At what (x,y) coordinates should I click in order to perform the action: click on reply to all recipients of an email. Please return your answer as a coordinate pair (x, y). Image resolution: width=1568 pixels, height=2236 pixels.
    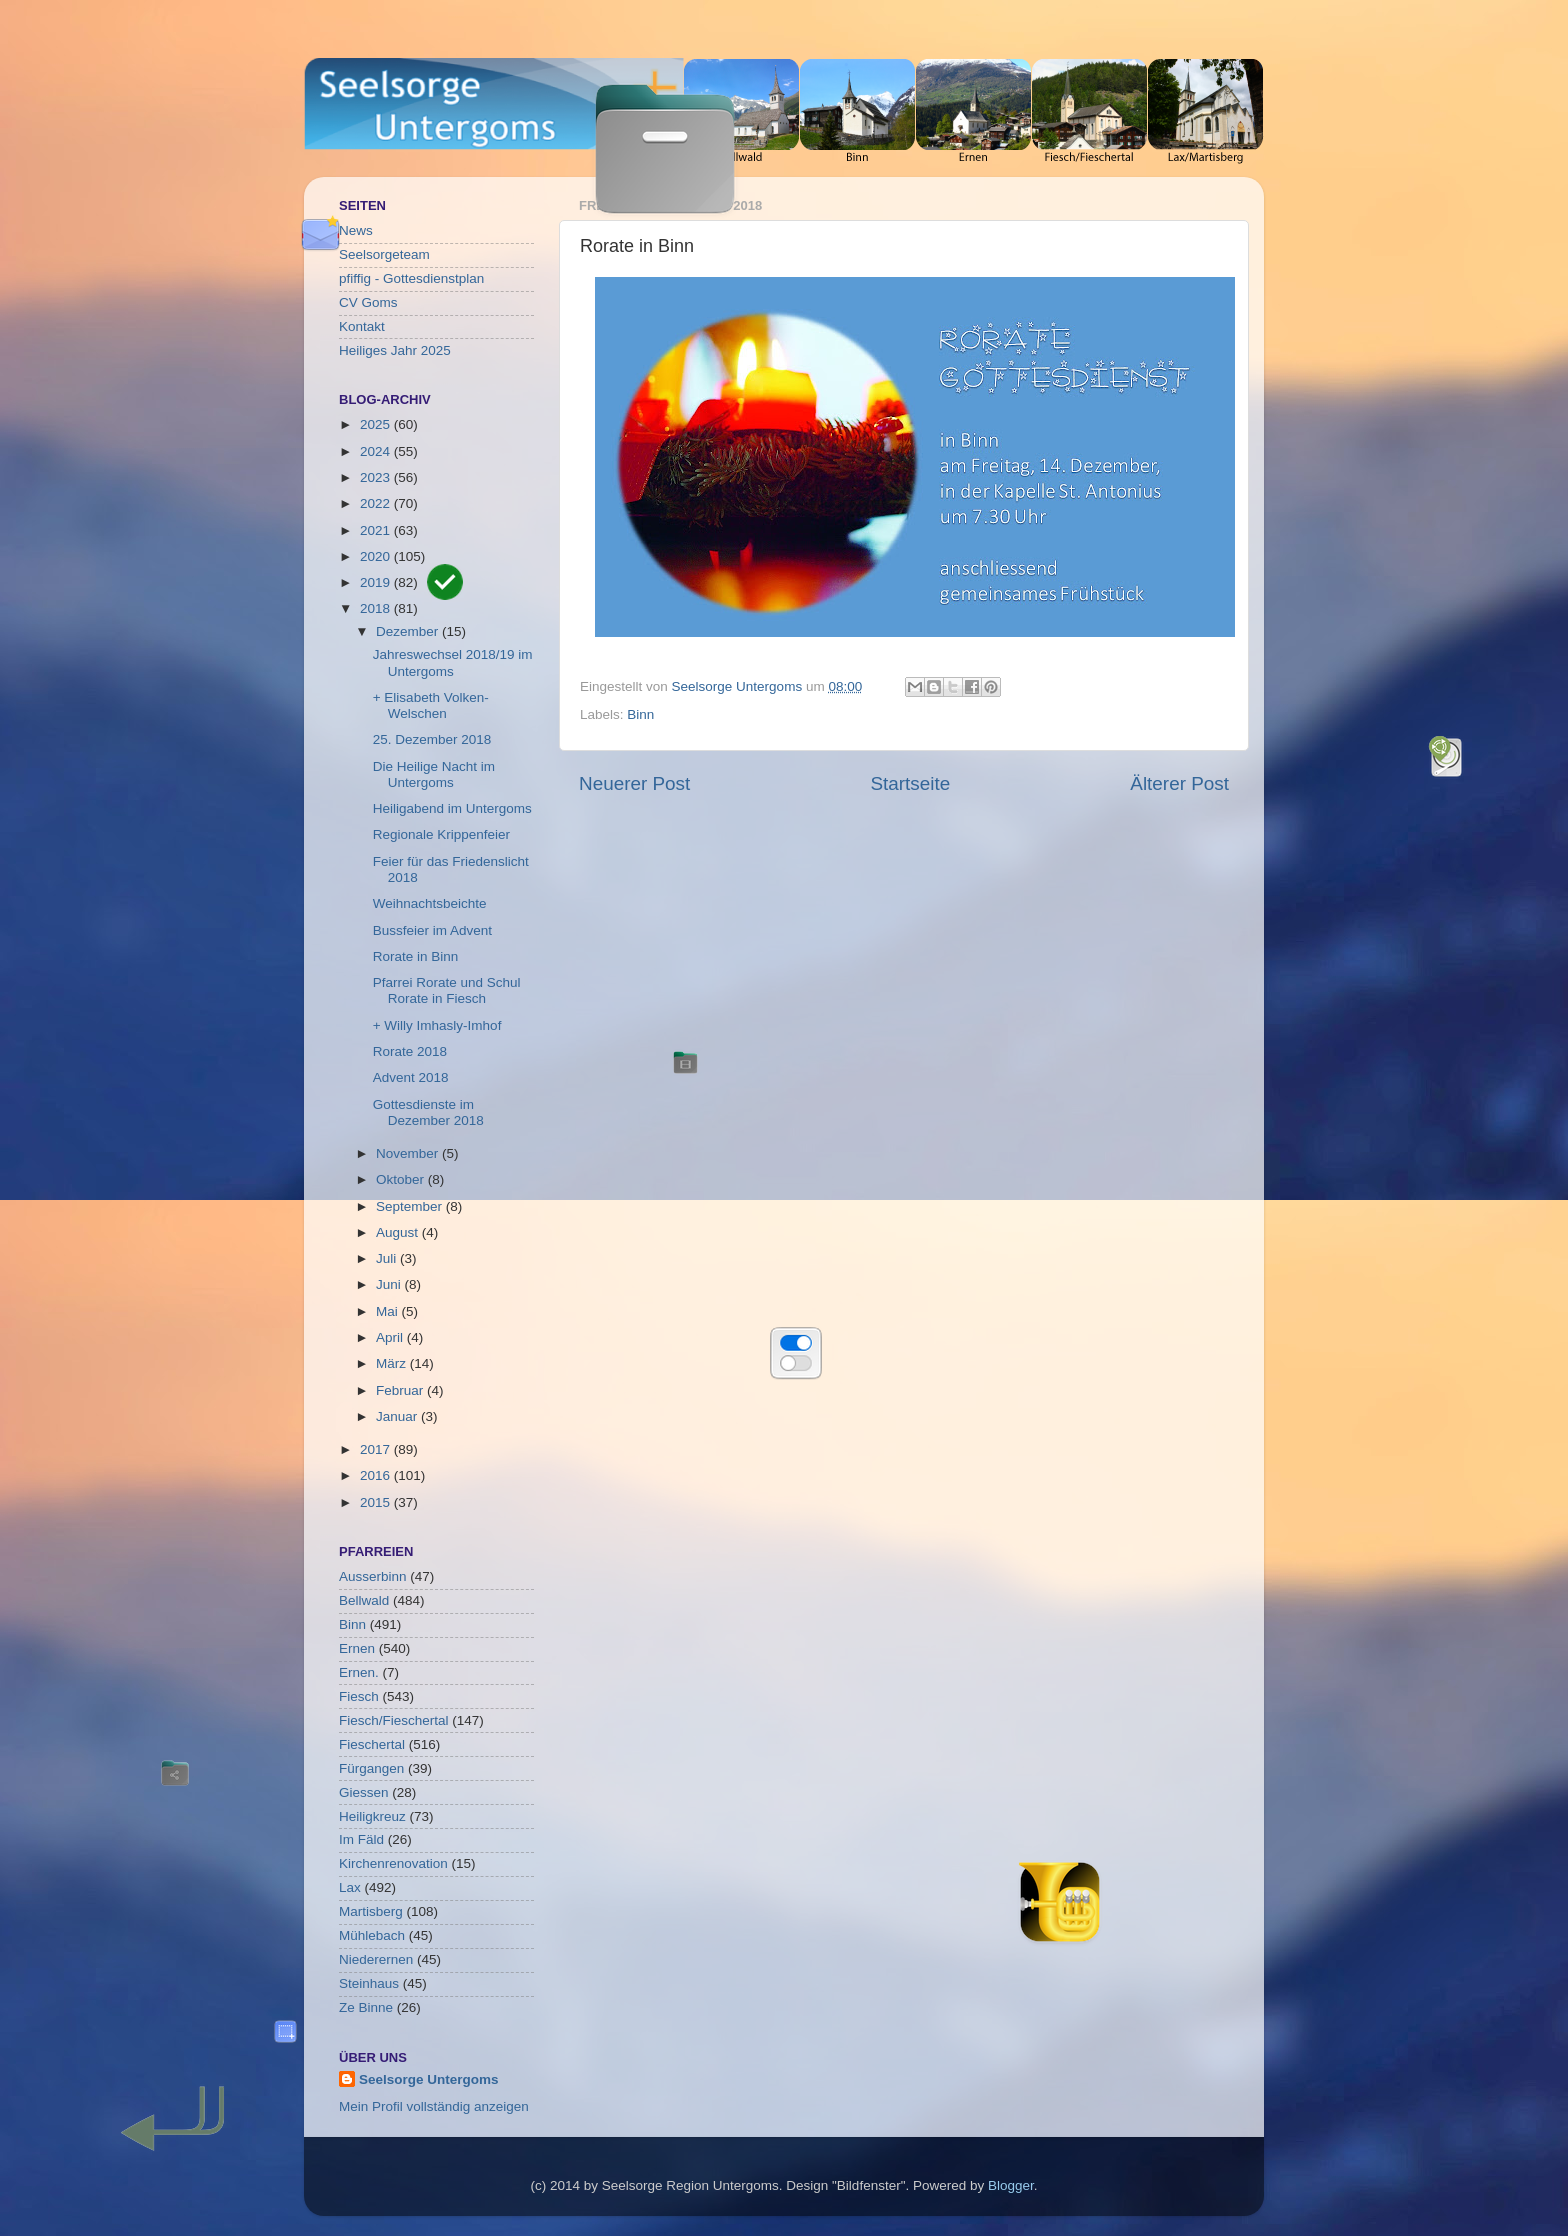
    Looking at the image, I should click on (171, 2118).